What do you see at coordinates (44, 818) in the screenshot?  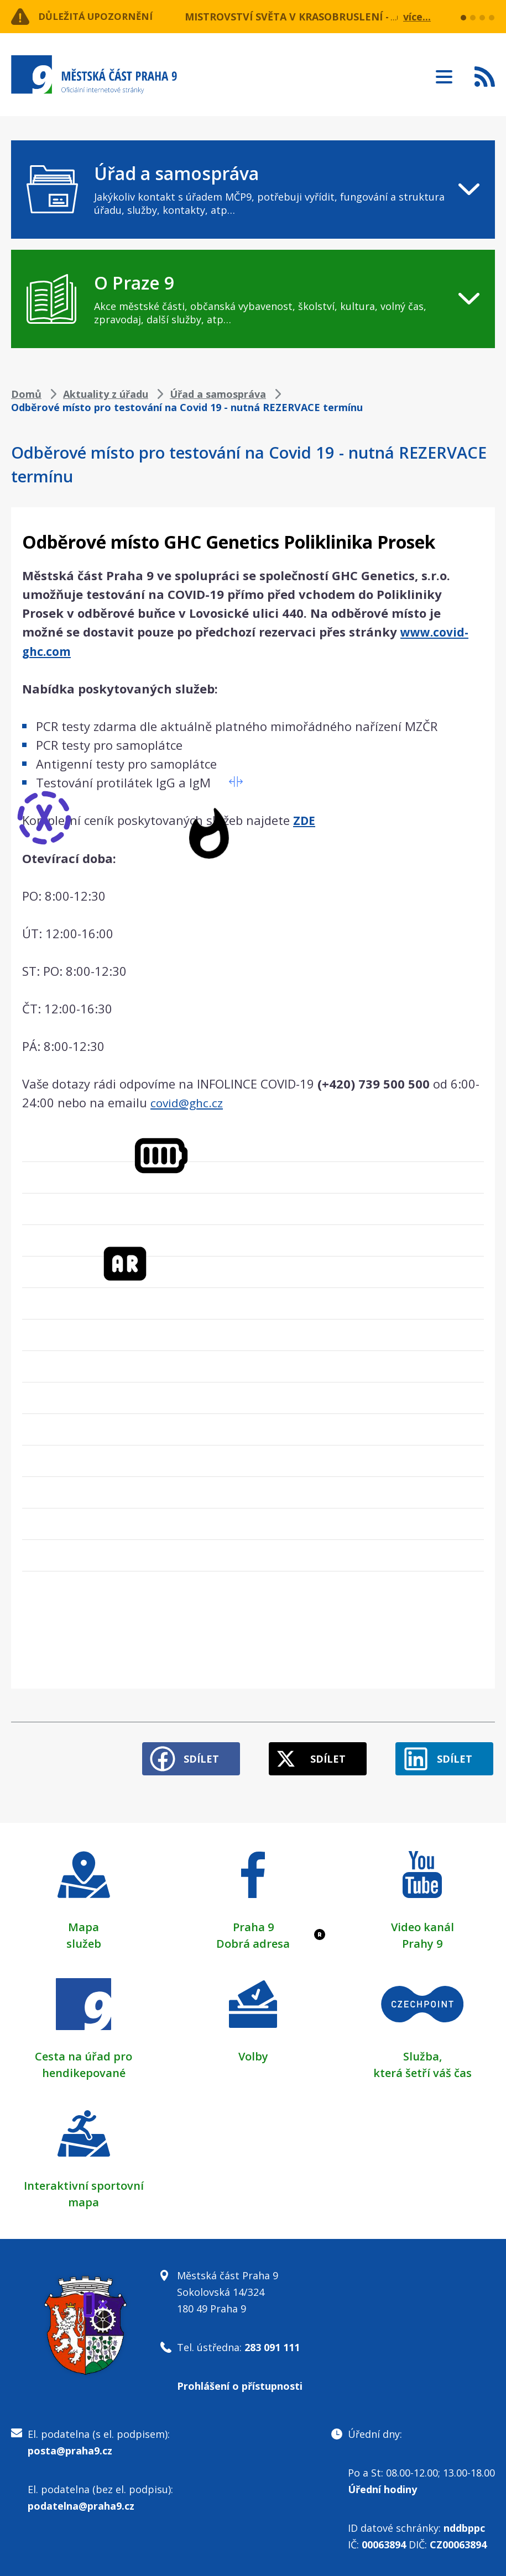 I see `cancel or remove a pending action` at bounding box center [44, 818].